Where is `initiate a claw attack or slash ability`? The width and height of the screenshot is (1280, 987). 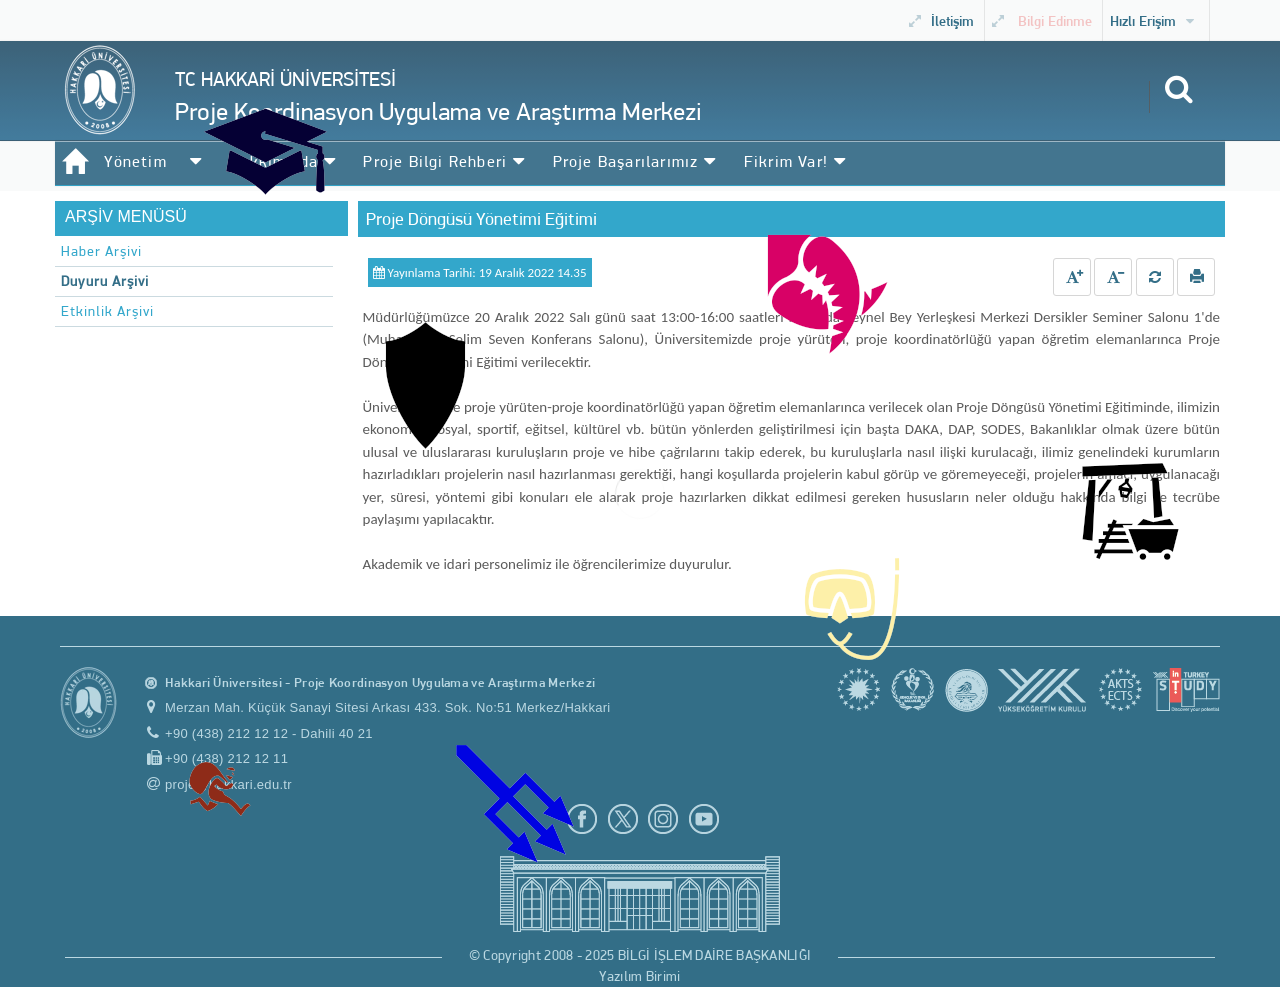
initiate a claw attack or slash ability is located at coordinates (827, 294).